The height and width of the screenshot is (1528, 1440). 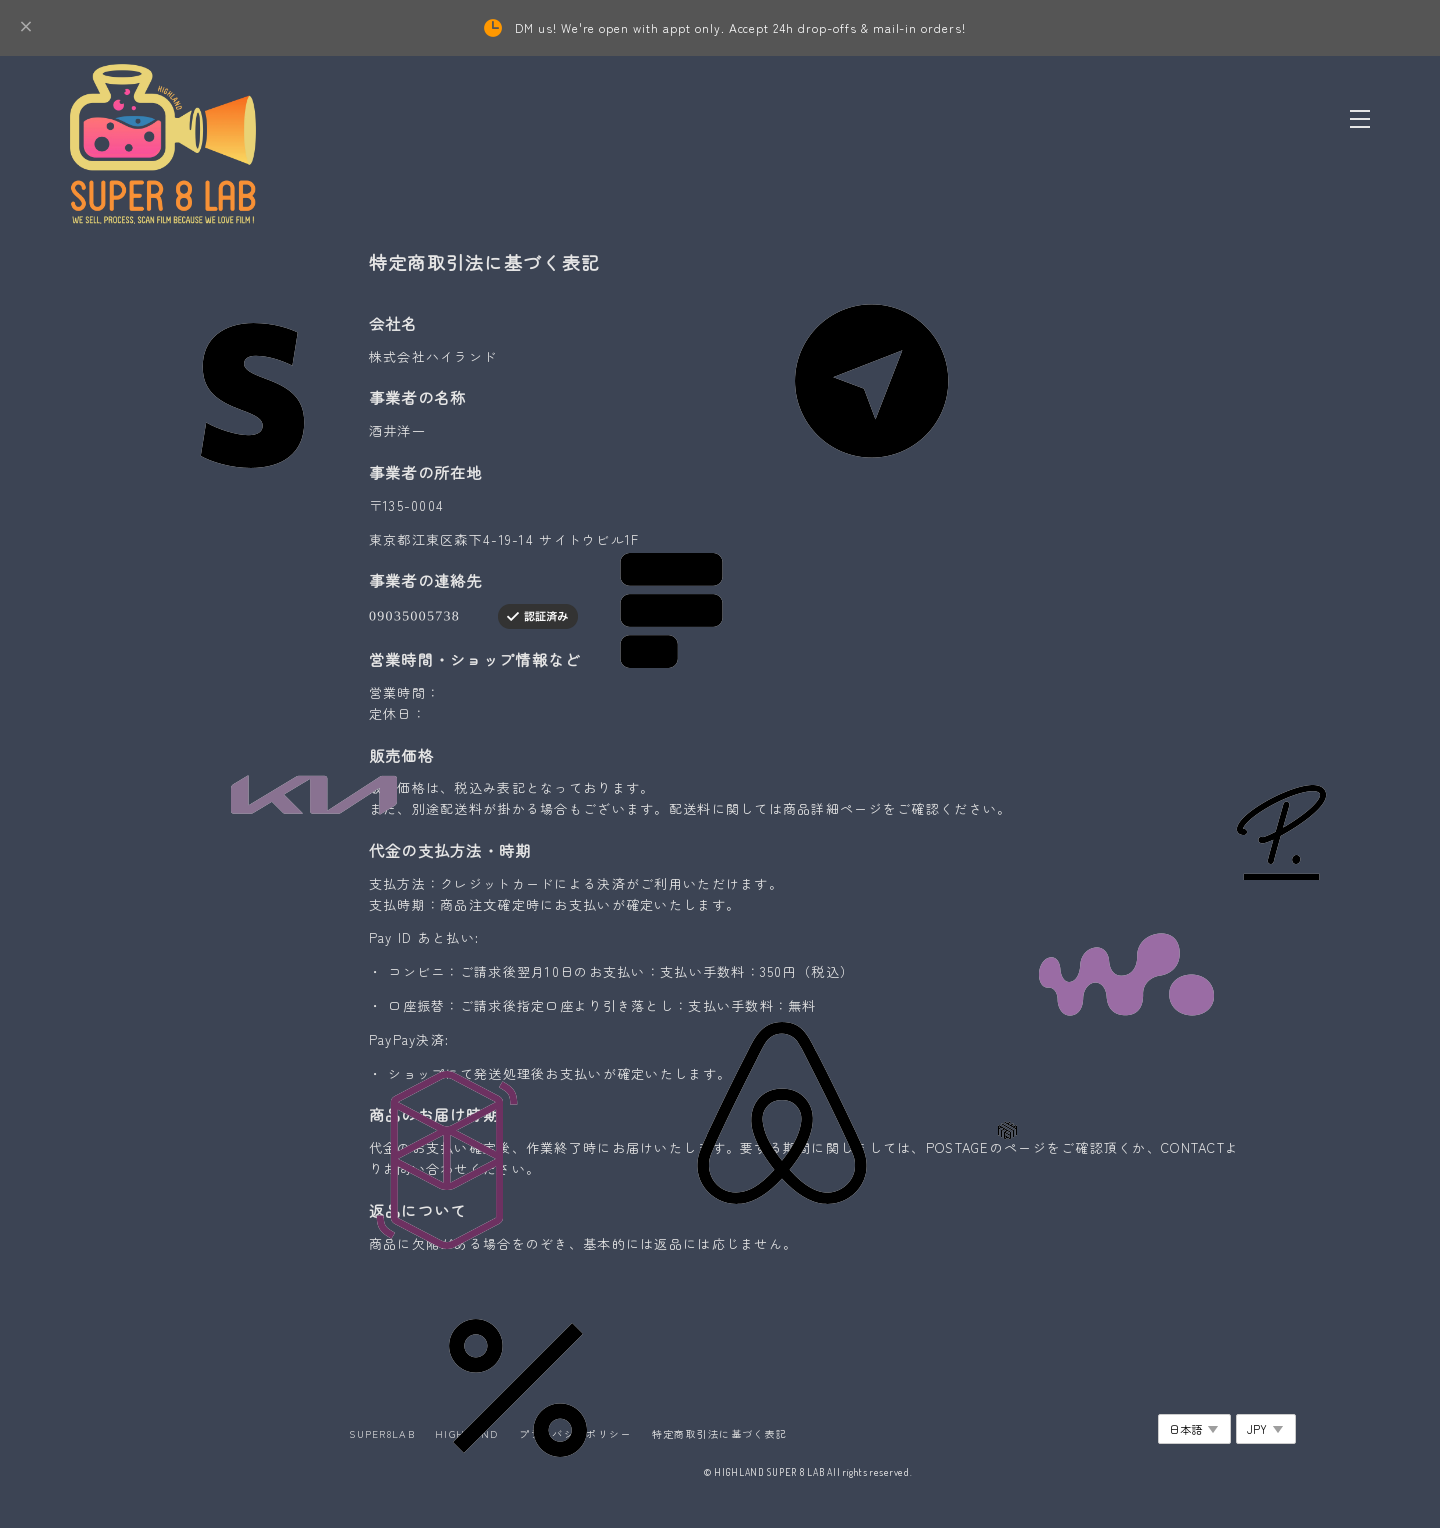 What do you see at coordinates (1126, 974) in the screenshot?
I see `Sony Walkman brand logo` at bounding box center [1126, 974].